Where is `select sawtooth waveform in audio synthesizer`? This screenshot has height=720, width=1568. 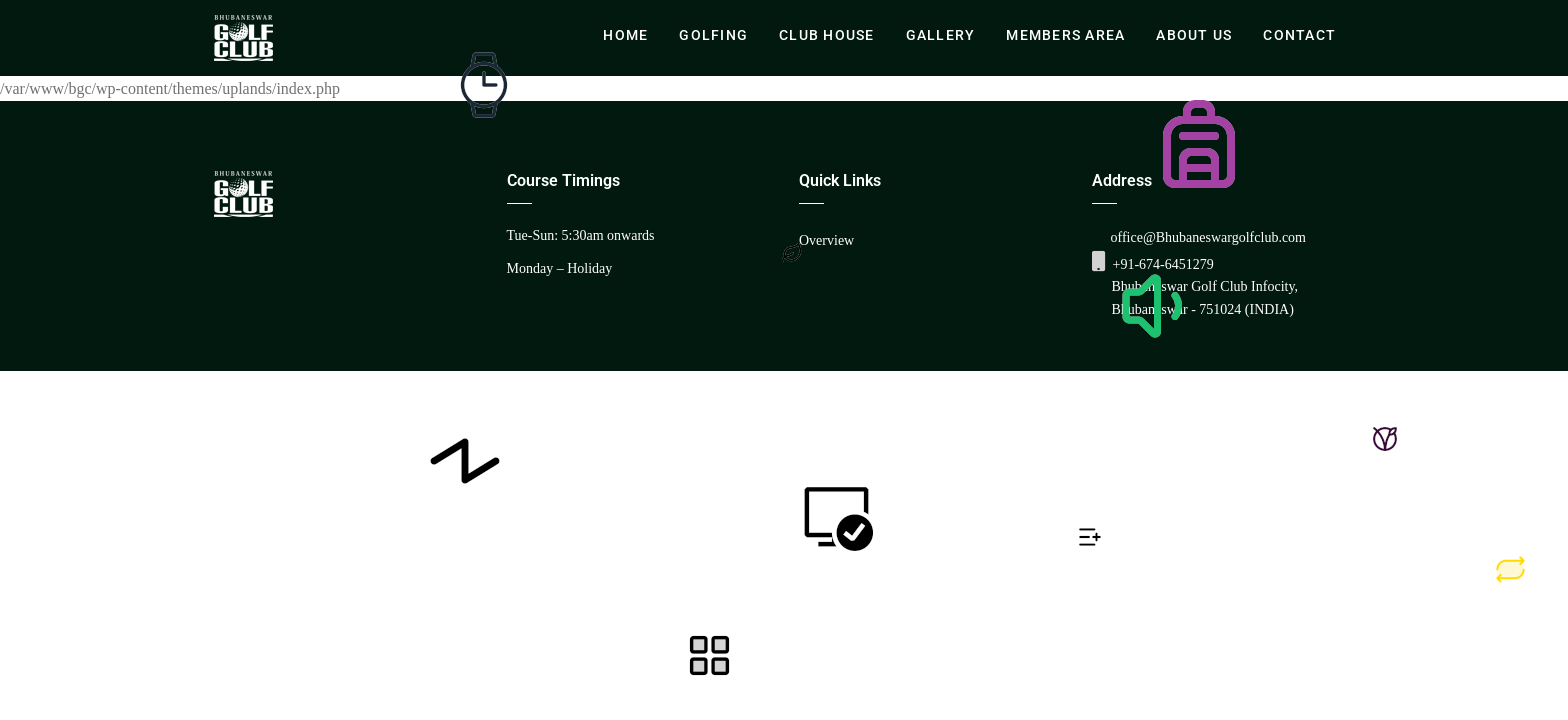 select sawtooth waveform in audio synthesizer is located at coordinates (465, 461).